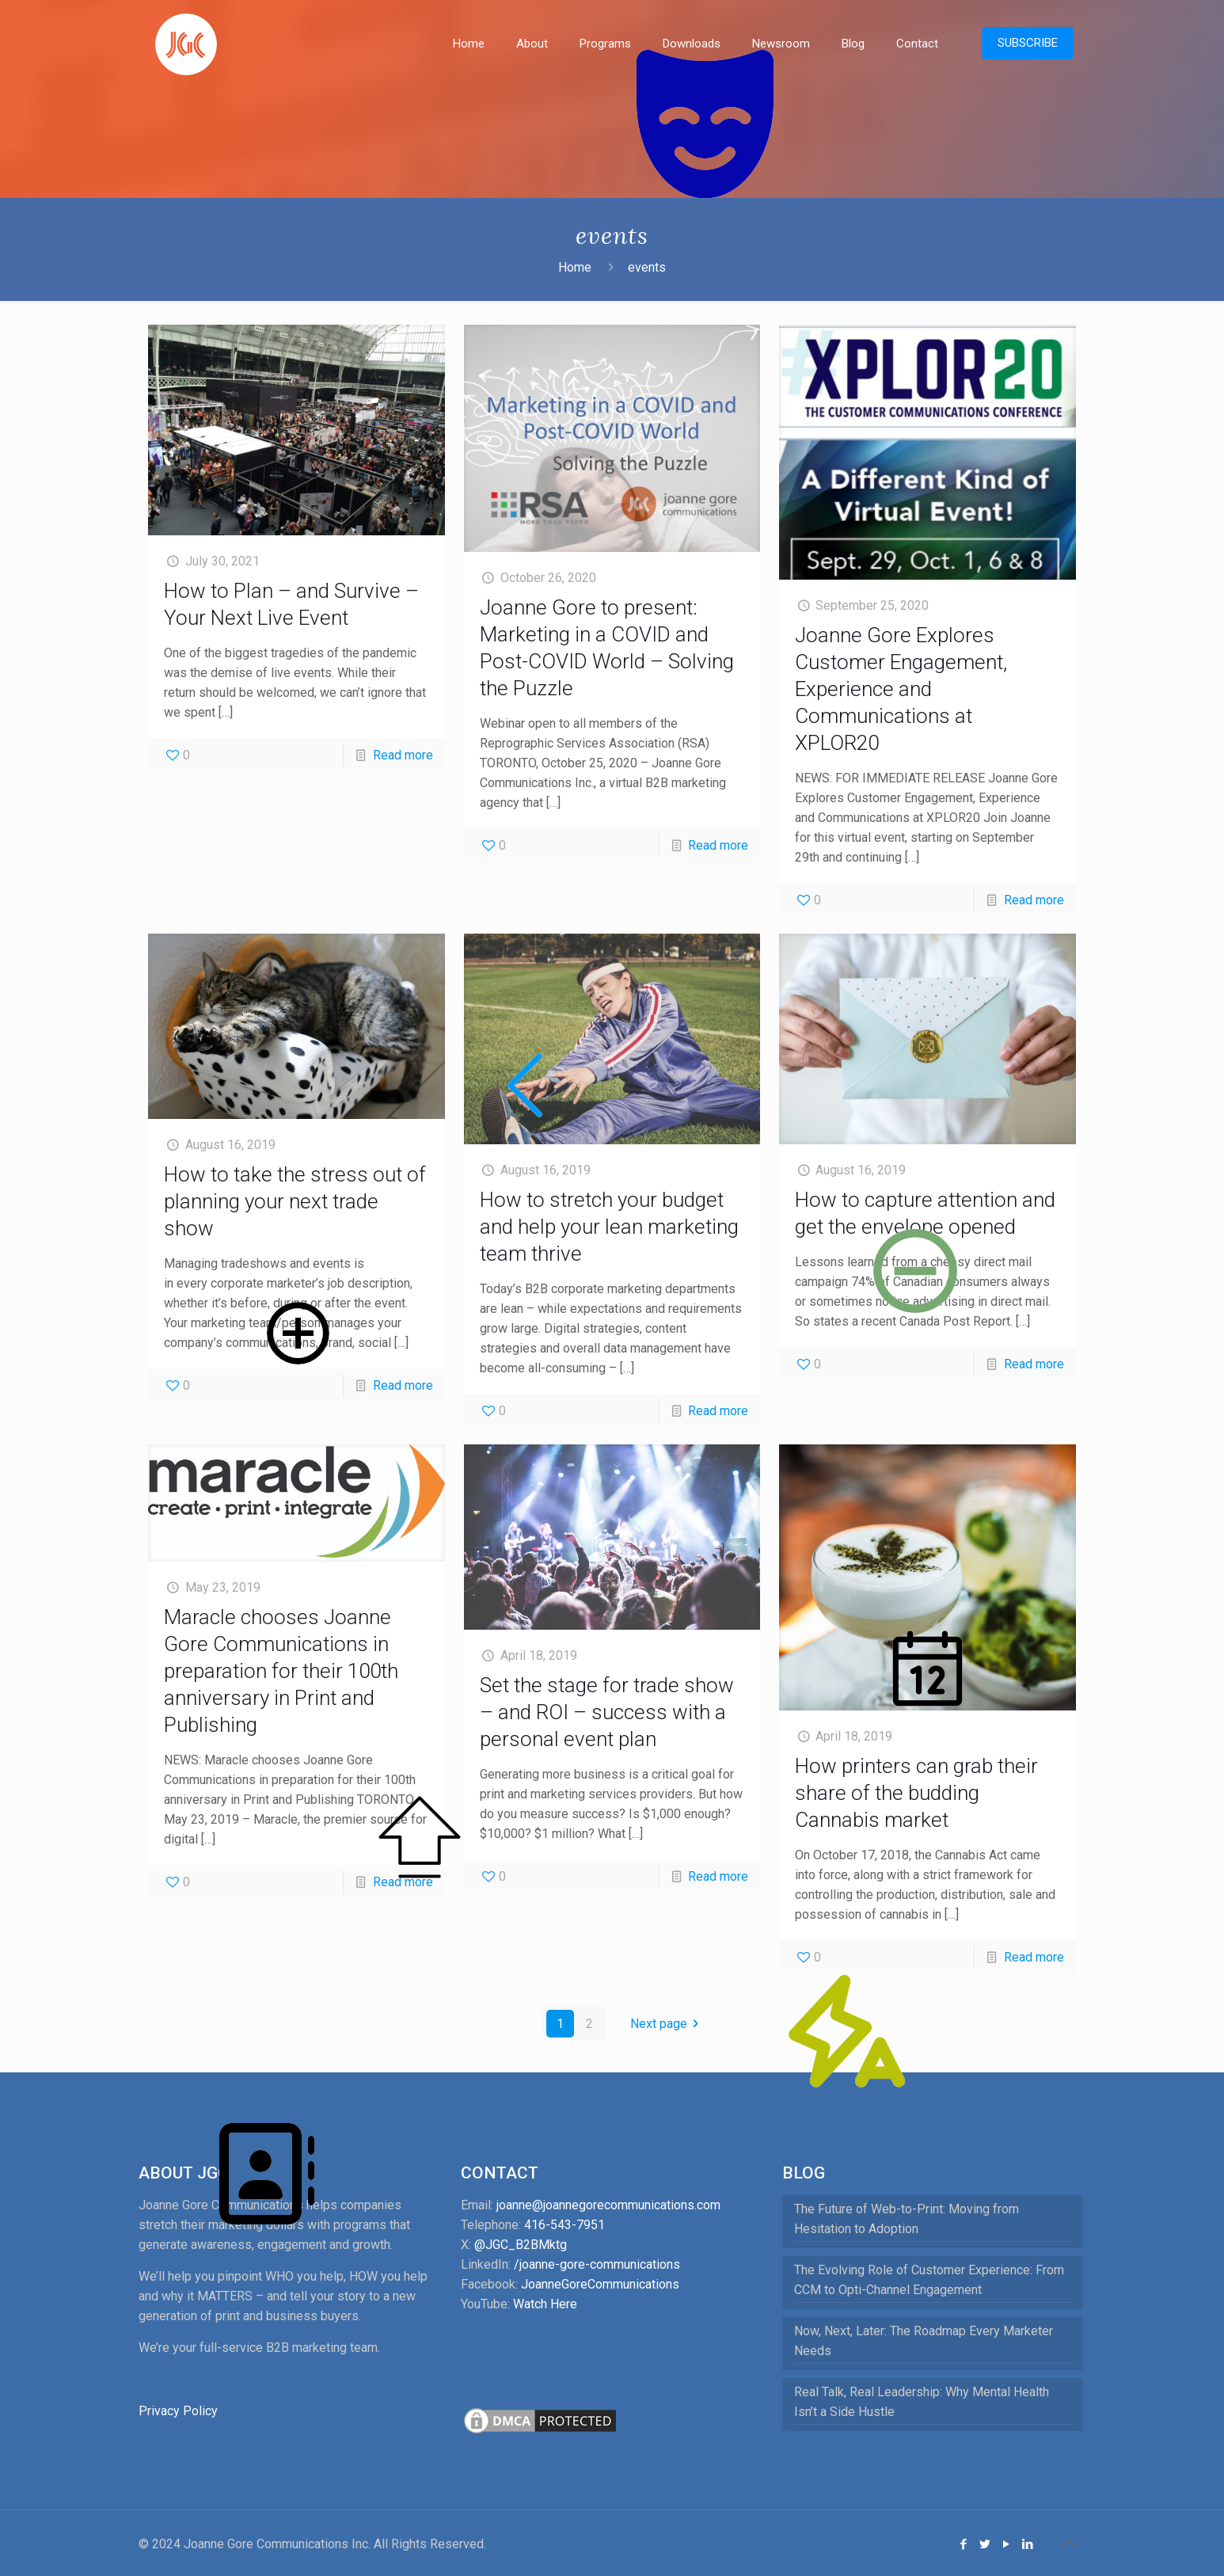  What do you see at coordinates (298, 1333) in the screenshot?
I see `add a new item or control point` at bounding box center [298, 1333].